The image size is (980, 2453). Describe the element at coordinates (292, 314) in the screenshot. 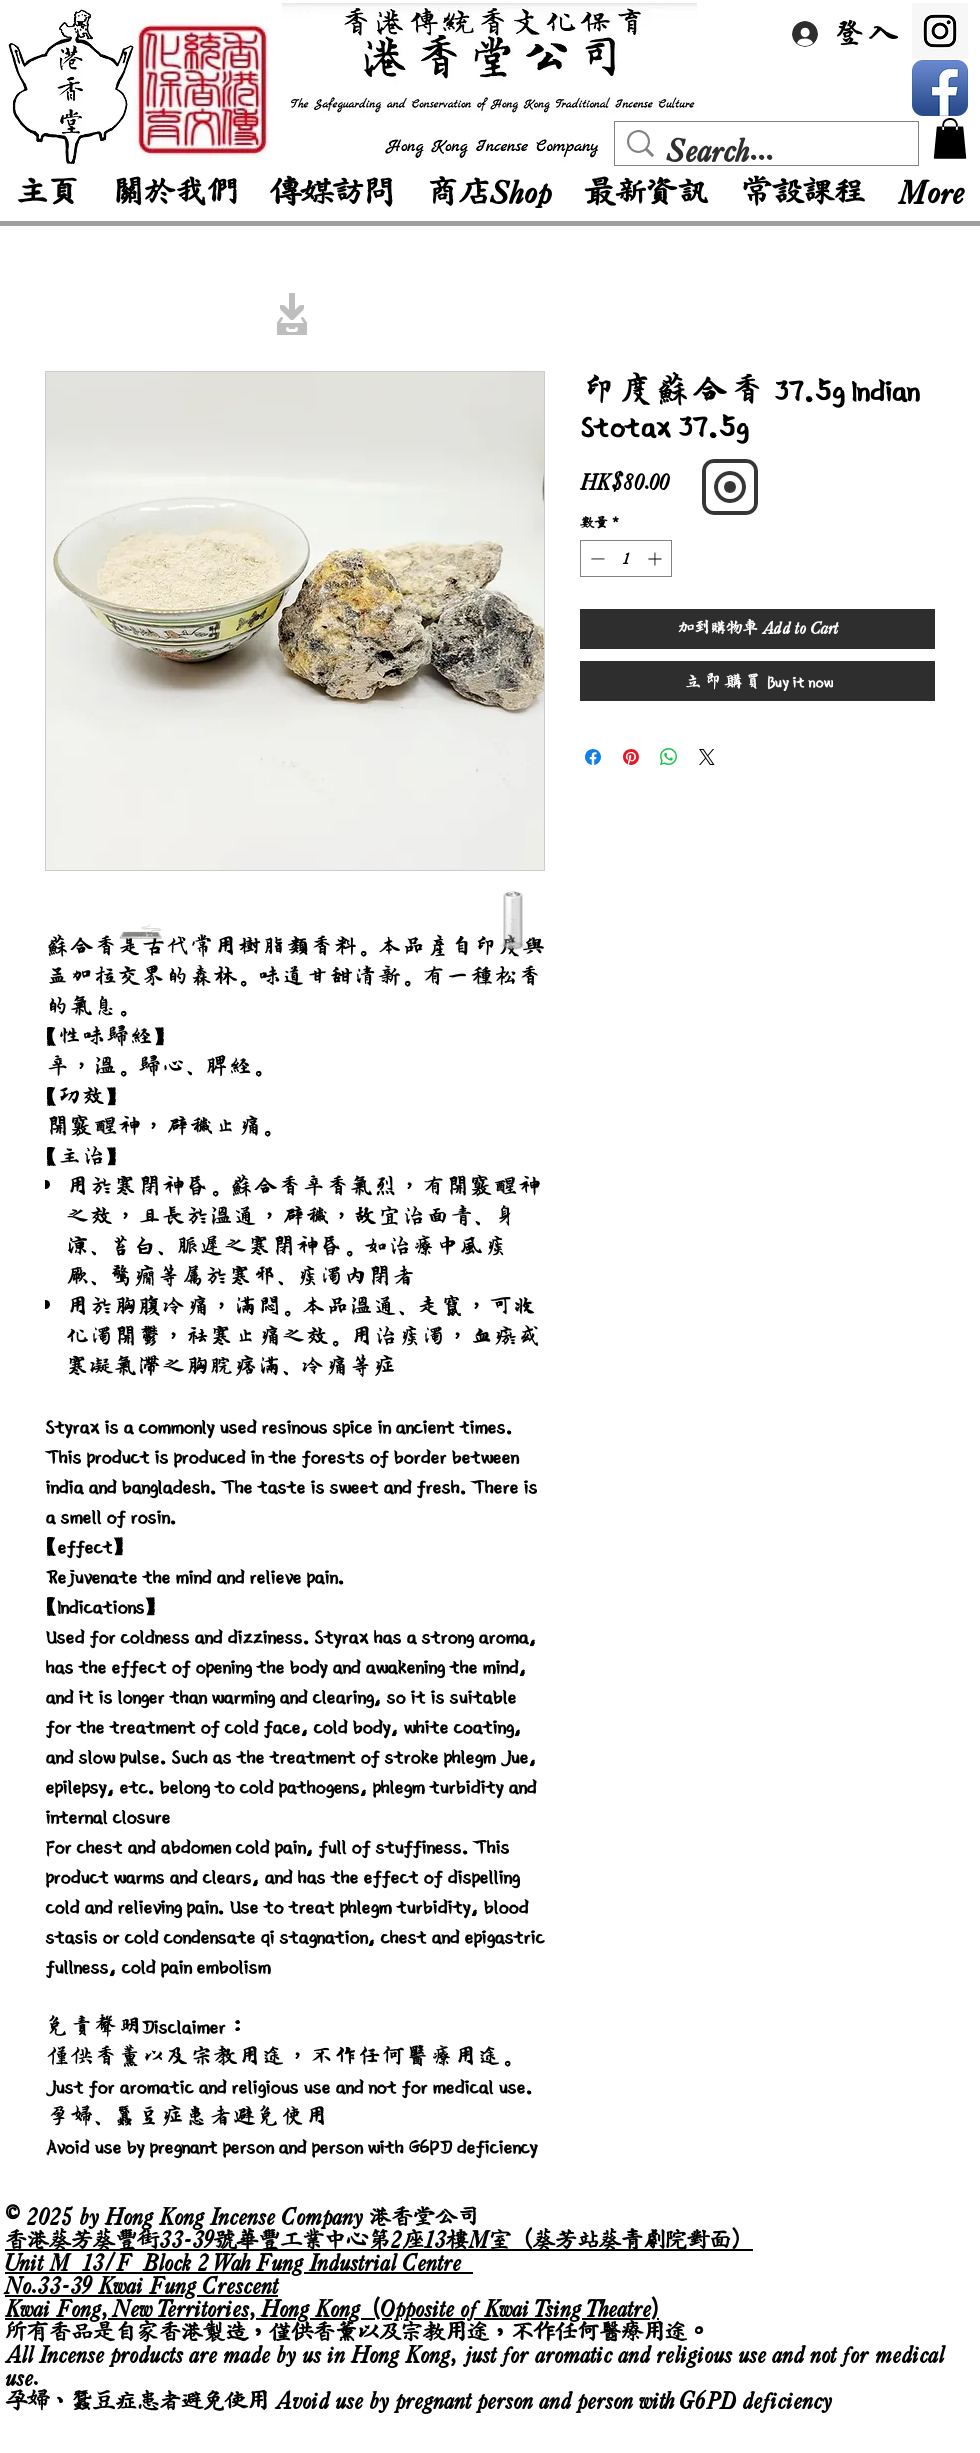

I see `save the current document` at that location.